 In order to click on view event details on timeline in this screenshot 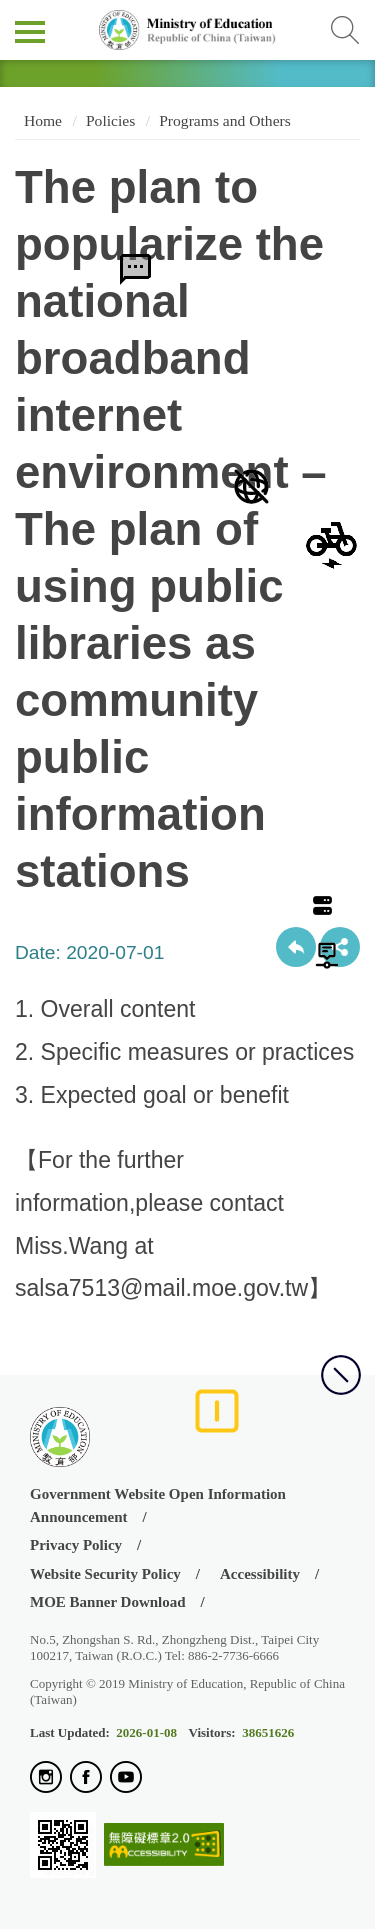, I will do `click(327, 955)`.